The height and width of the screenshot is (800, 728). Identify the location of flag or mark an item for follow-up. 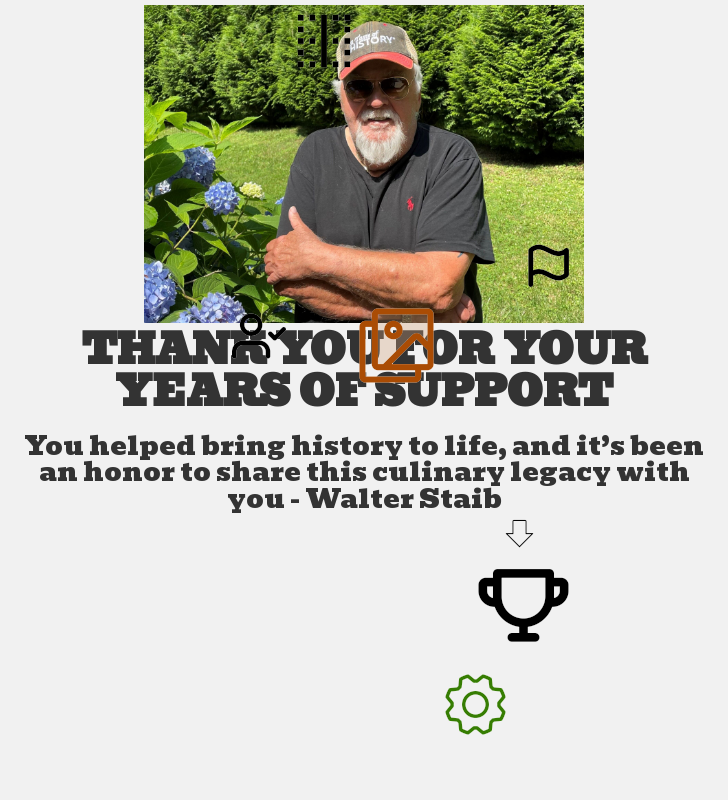
(547, 265).